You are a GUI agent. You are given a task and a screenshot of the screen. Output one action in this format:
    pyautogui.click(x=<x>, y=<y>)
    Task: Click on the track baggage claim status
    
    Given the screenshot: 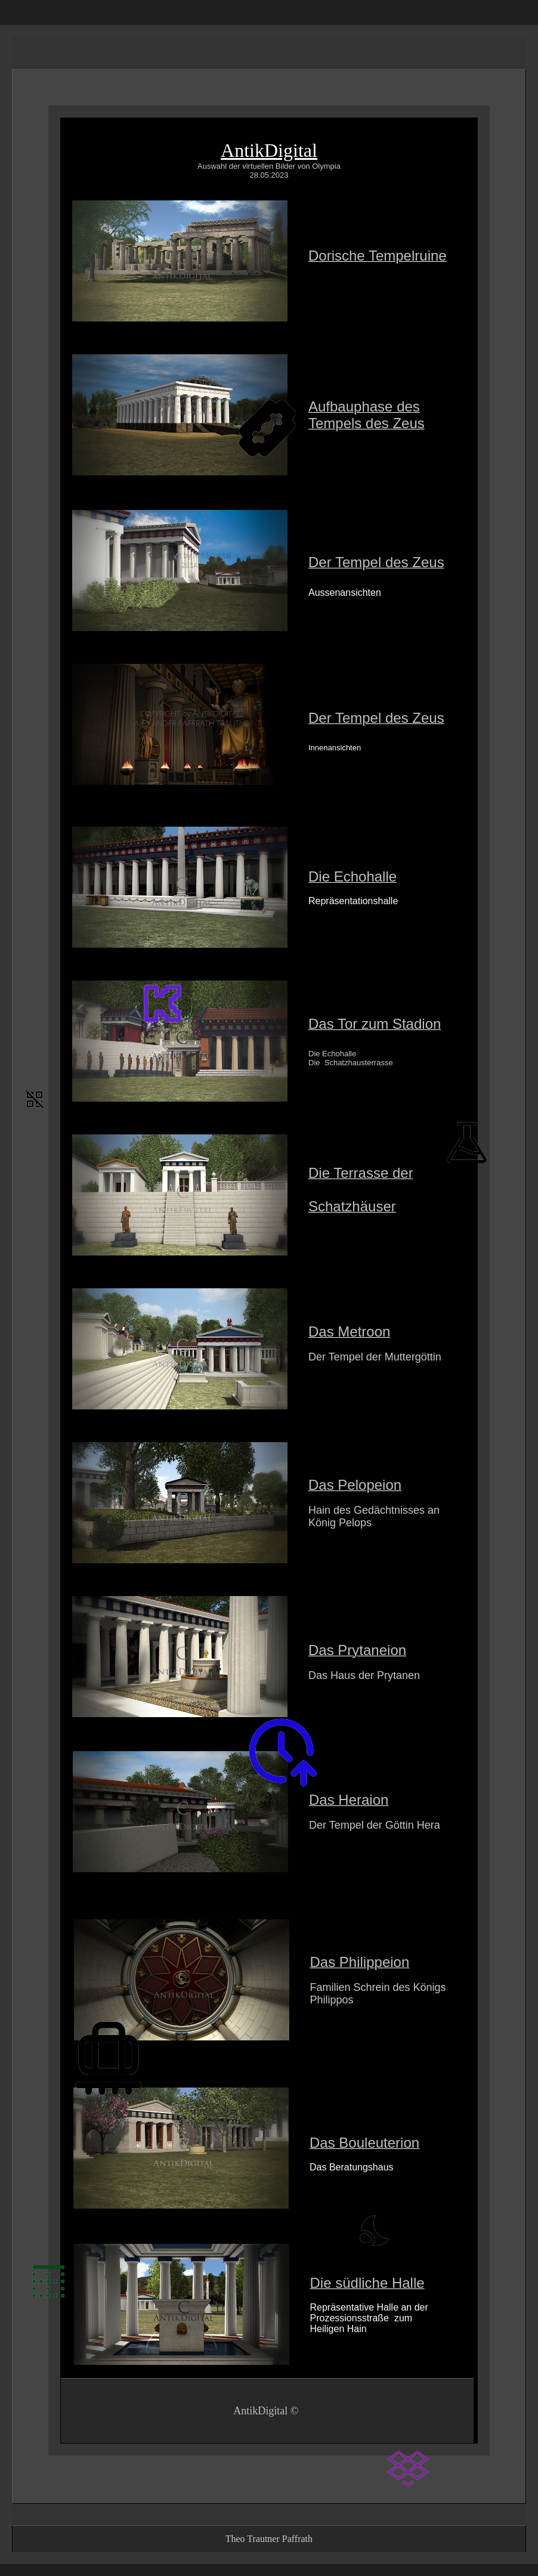 What is the action you would take?
    pyautogui.click(x=109, y=2058)
    